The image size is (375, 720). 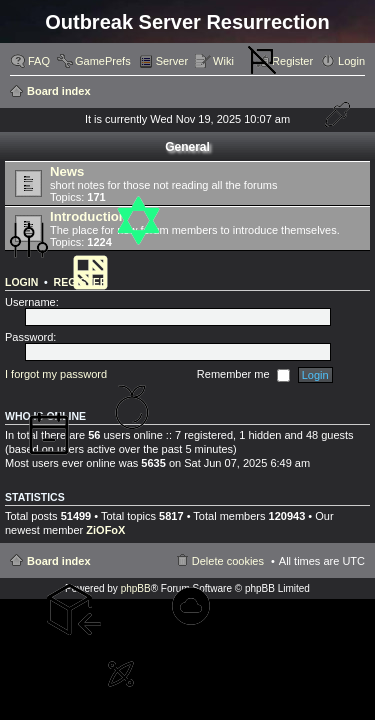 I want to click on adjust settings or preferences, so click(x=29, y=240).